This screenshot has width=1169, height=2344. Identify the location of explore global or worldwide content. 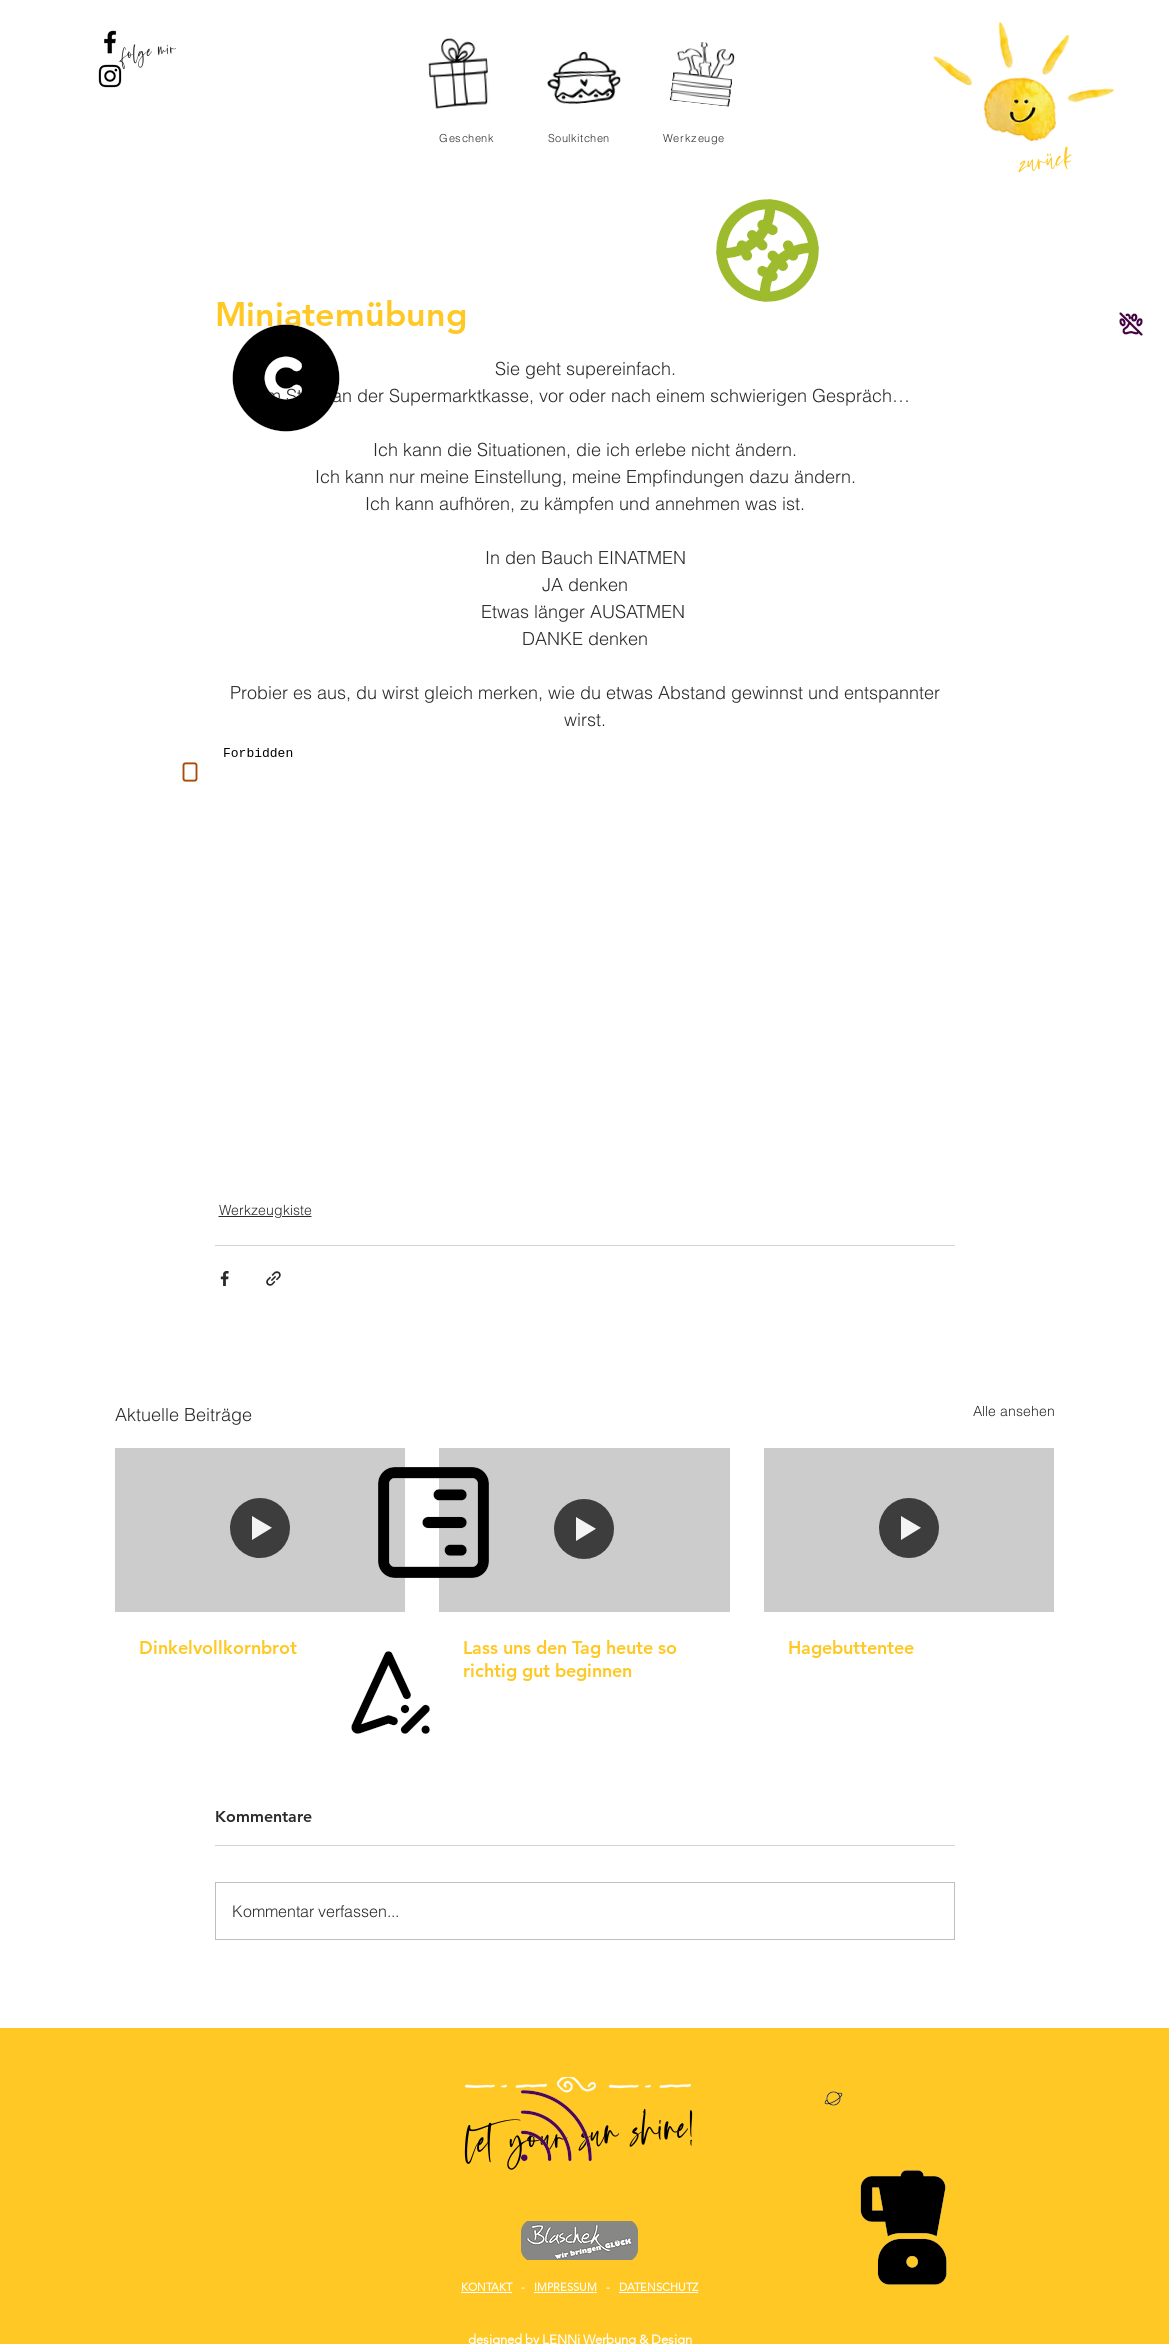
(833, 2098).